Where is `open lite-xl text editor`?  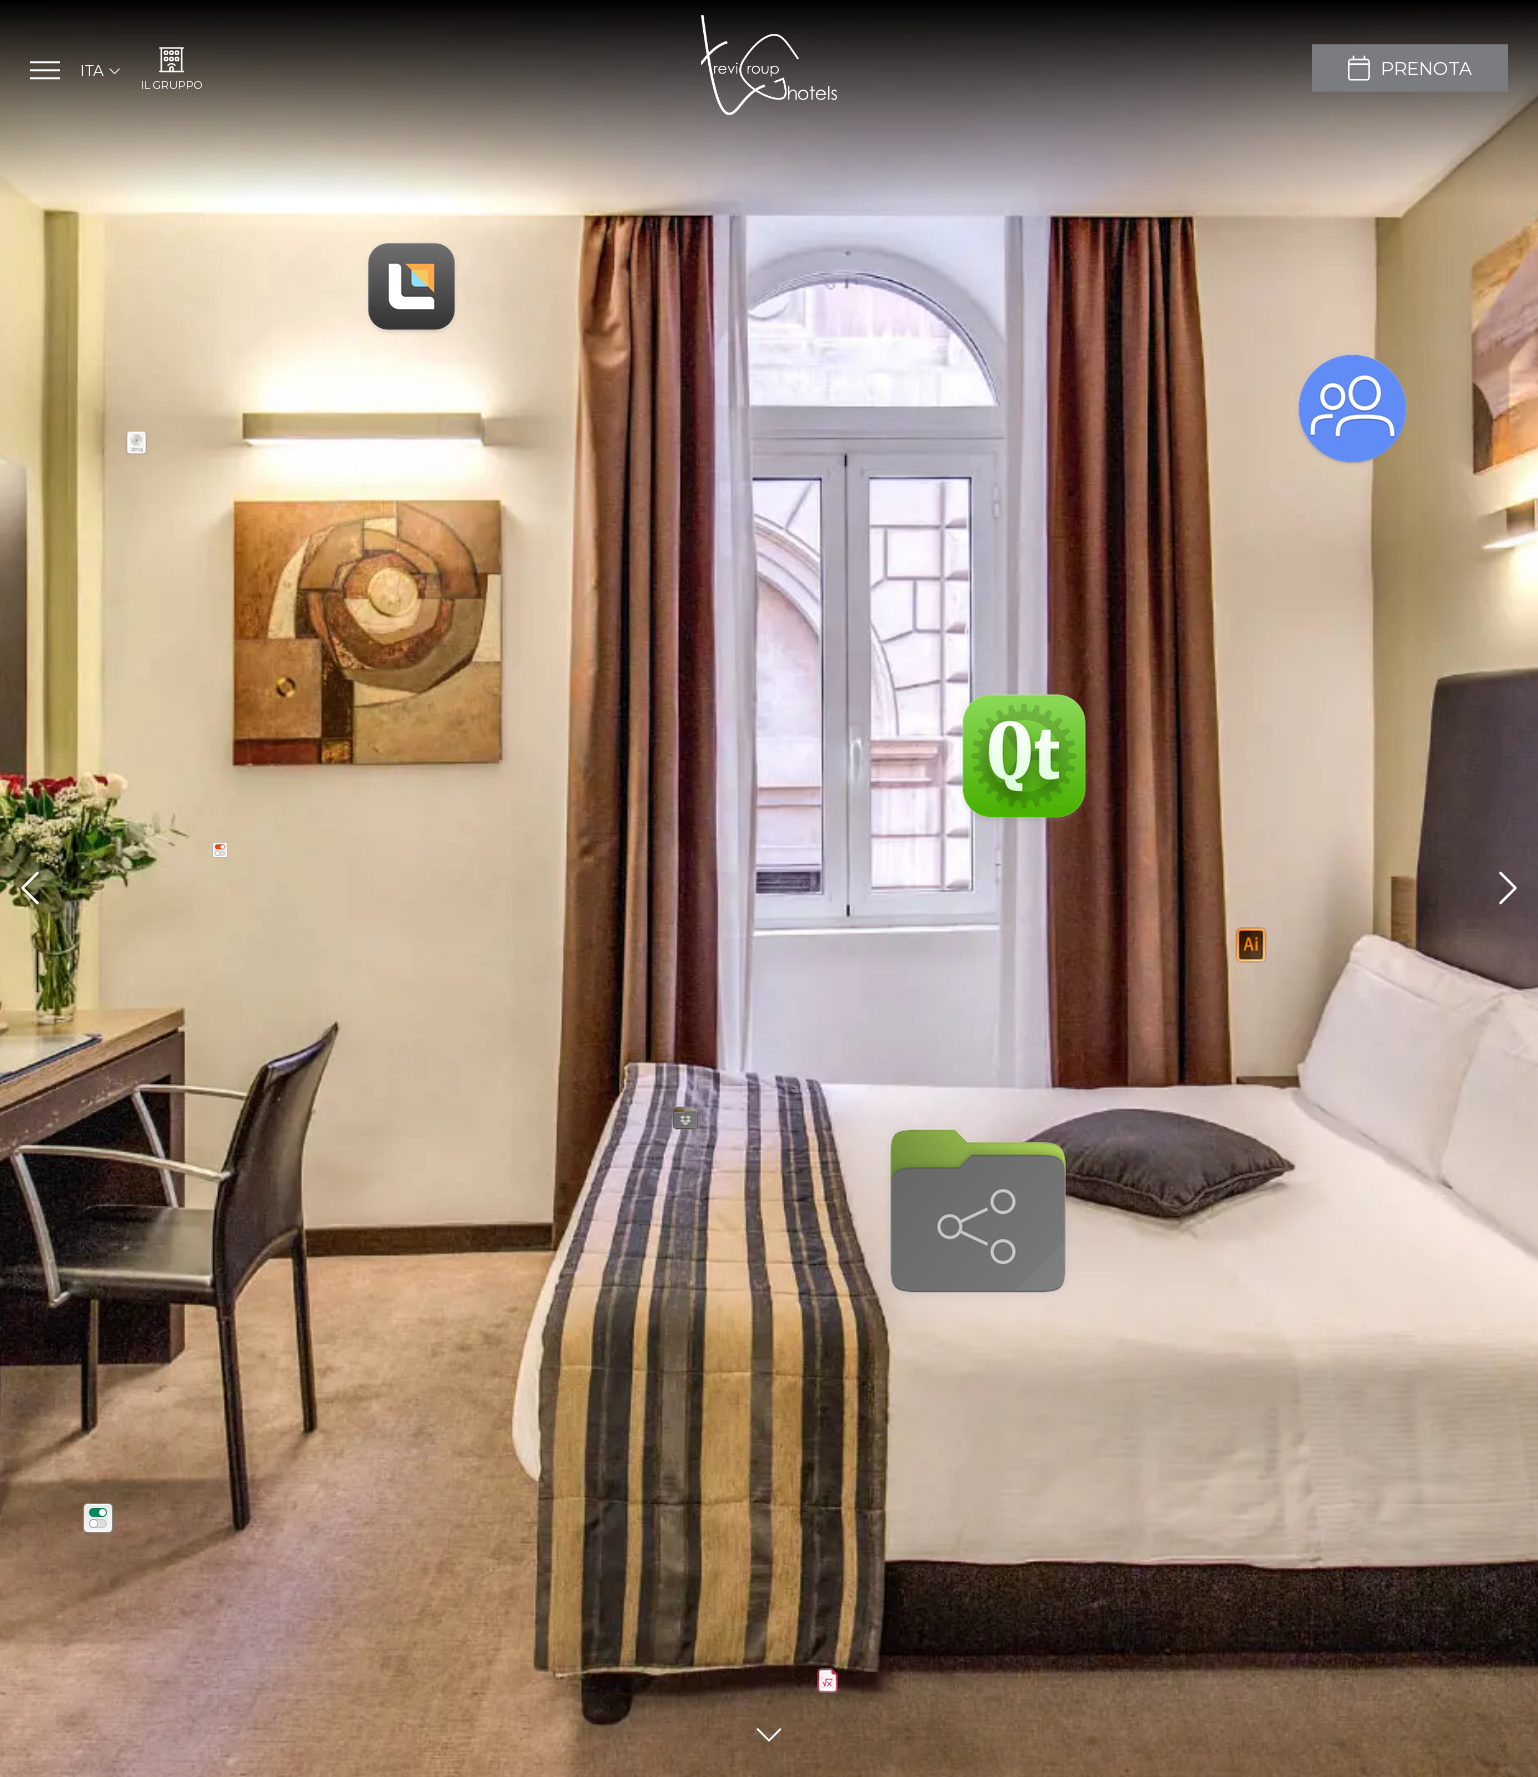 open lite-xl text editor is located at coordinates (411, 286).